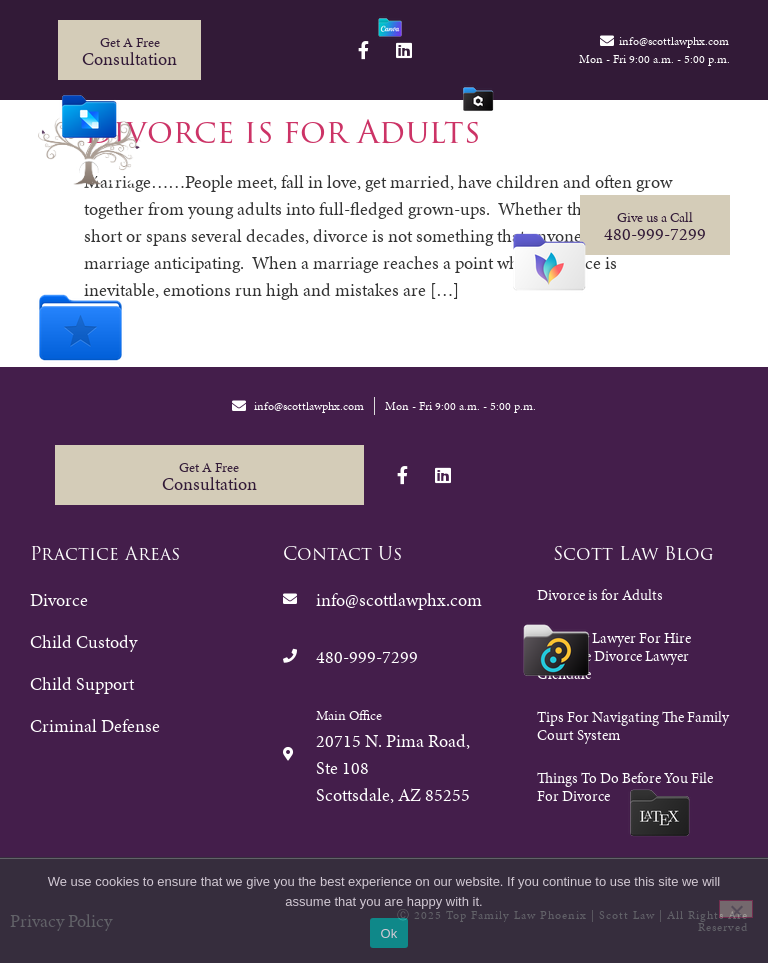 Image resolution: width=768 pixels, height=963 pixels. What do you see at coordinates (89, 118) in the screenshot?
I see `open wondershare mirrorgo files folder` at bounding box center [89, 118].